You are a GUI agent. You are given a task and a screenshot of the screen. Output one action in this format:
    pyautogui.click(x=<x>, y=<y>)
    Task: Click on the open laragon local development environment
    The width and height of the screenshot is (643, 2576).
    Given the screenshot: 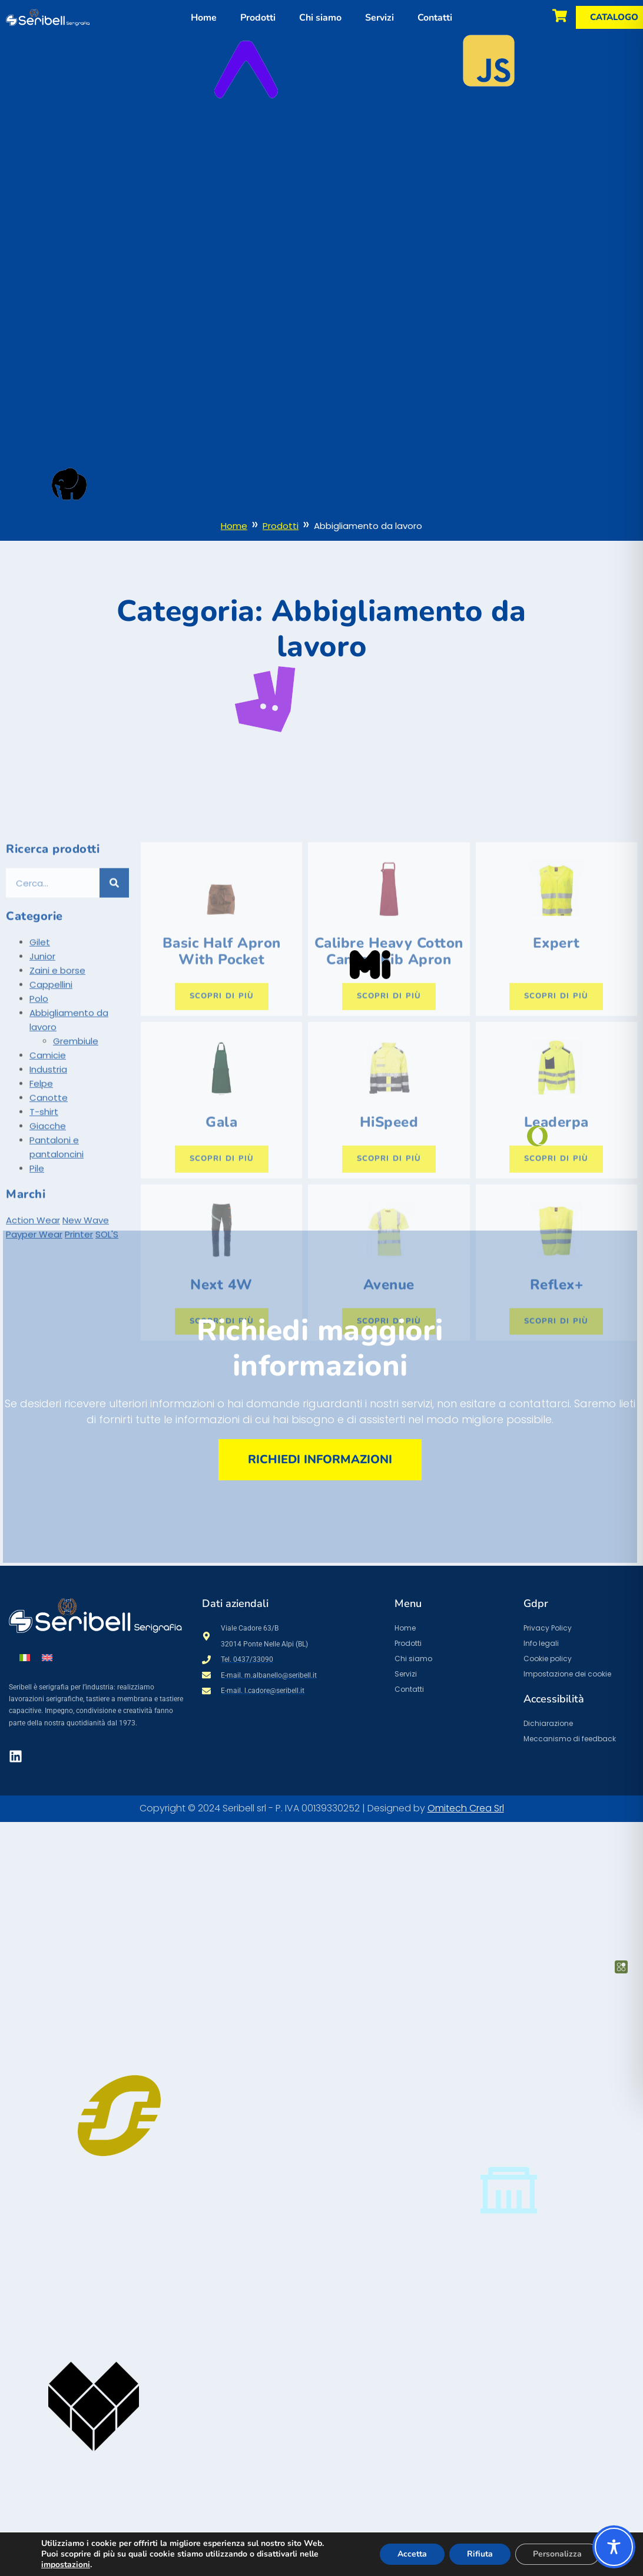 What is the action you would take?
    pyautogui.click(x=69, y=484)
    